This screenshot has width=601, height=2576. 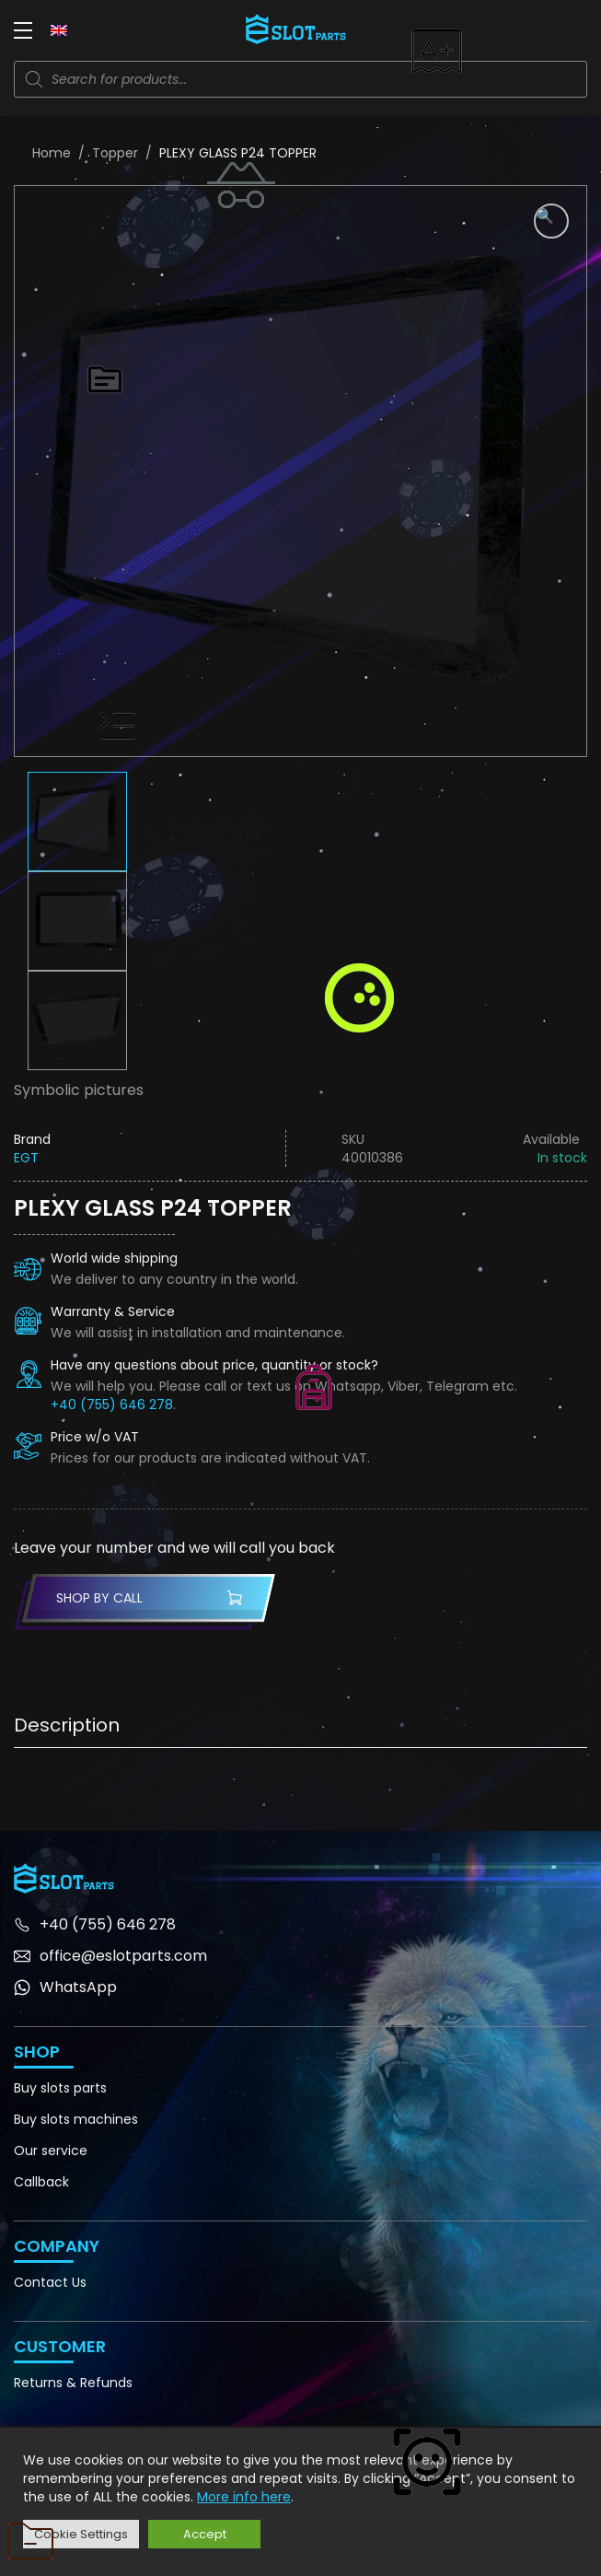 What do you see at coordinates (427, 2462) in the screenshot?
I see `scan face to unlock or authenticate` at bounding box center [427, 2462].